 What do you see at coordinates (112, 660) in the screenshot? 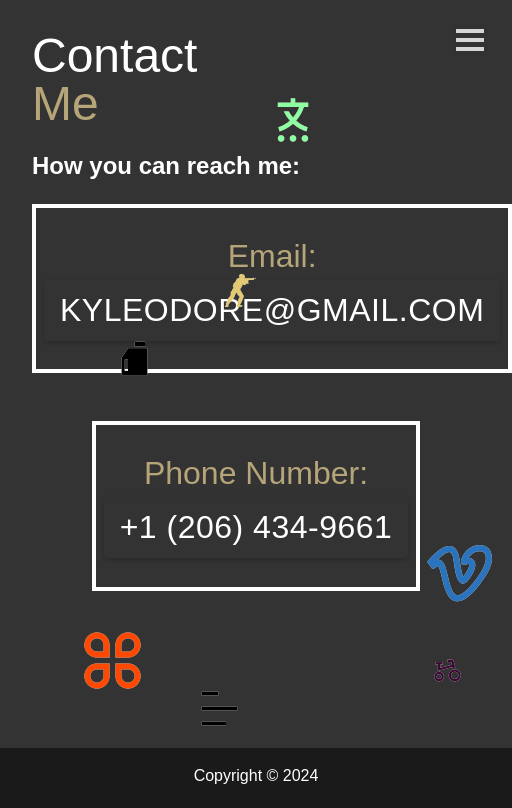
I see `open the app drawer or menu` at bounding box center [112, 660].